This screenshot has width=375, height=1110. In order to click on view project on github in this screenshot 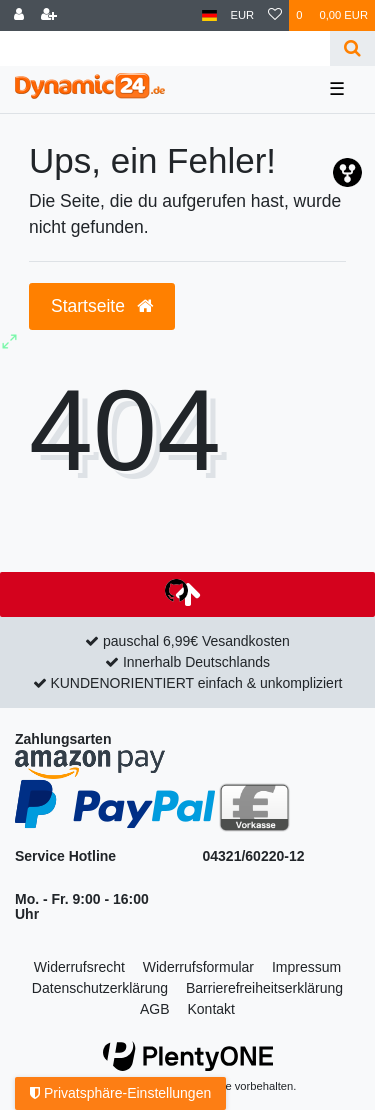, I will do `click(176, 590)`.